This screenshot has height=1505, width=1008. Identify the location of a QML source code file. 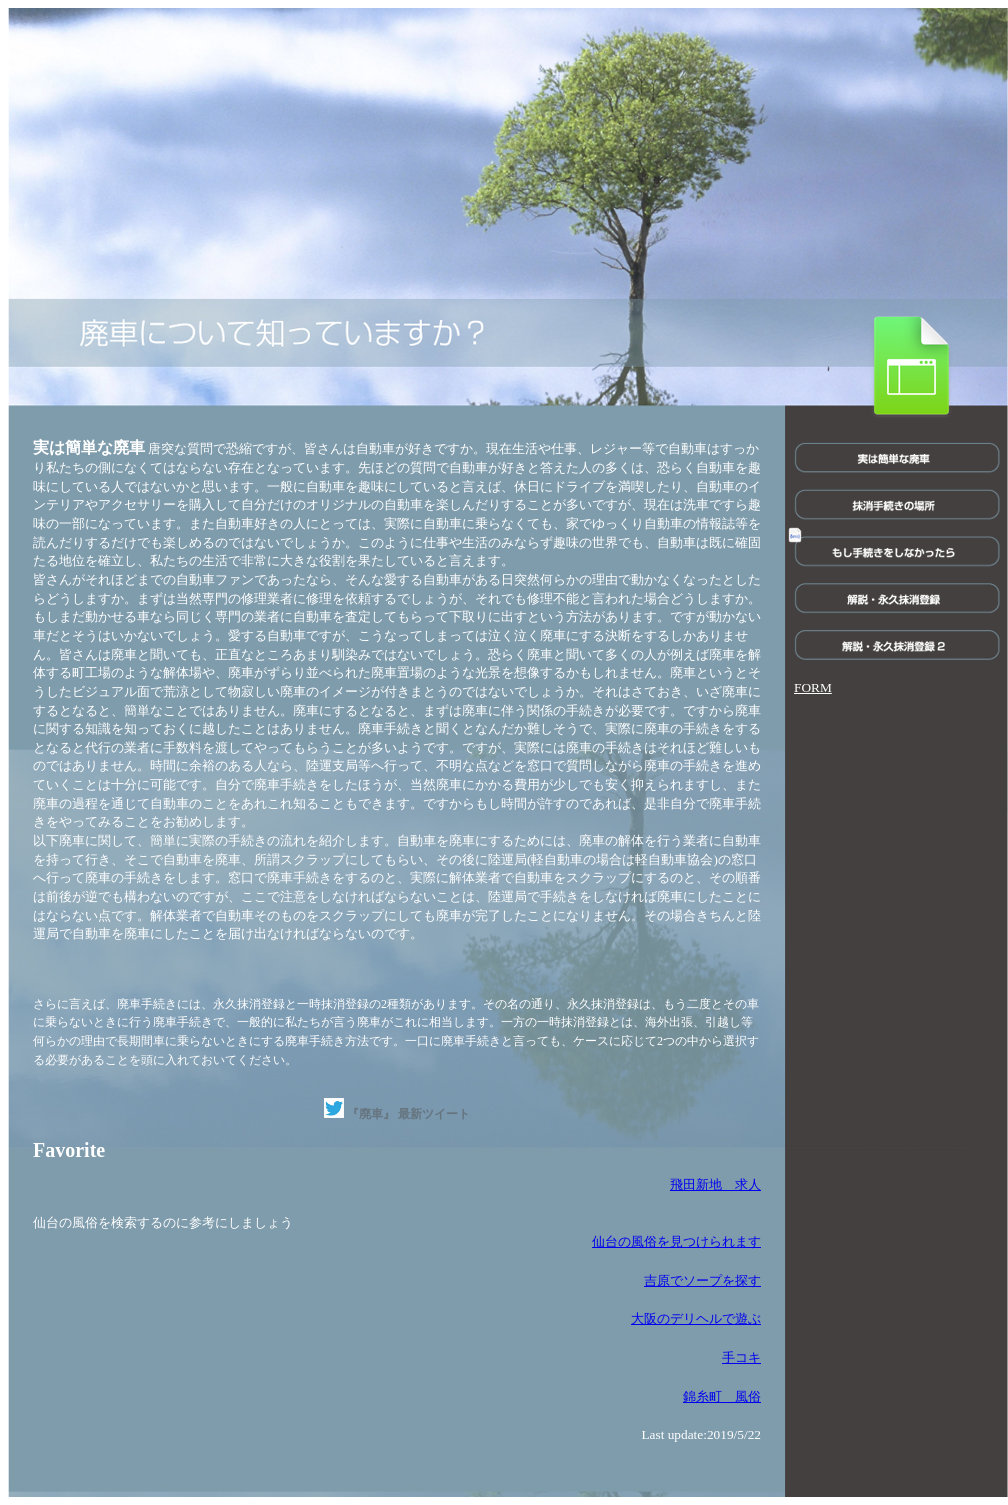
(911, 367).